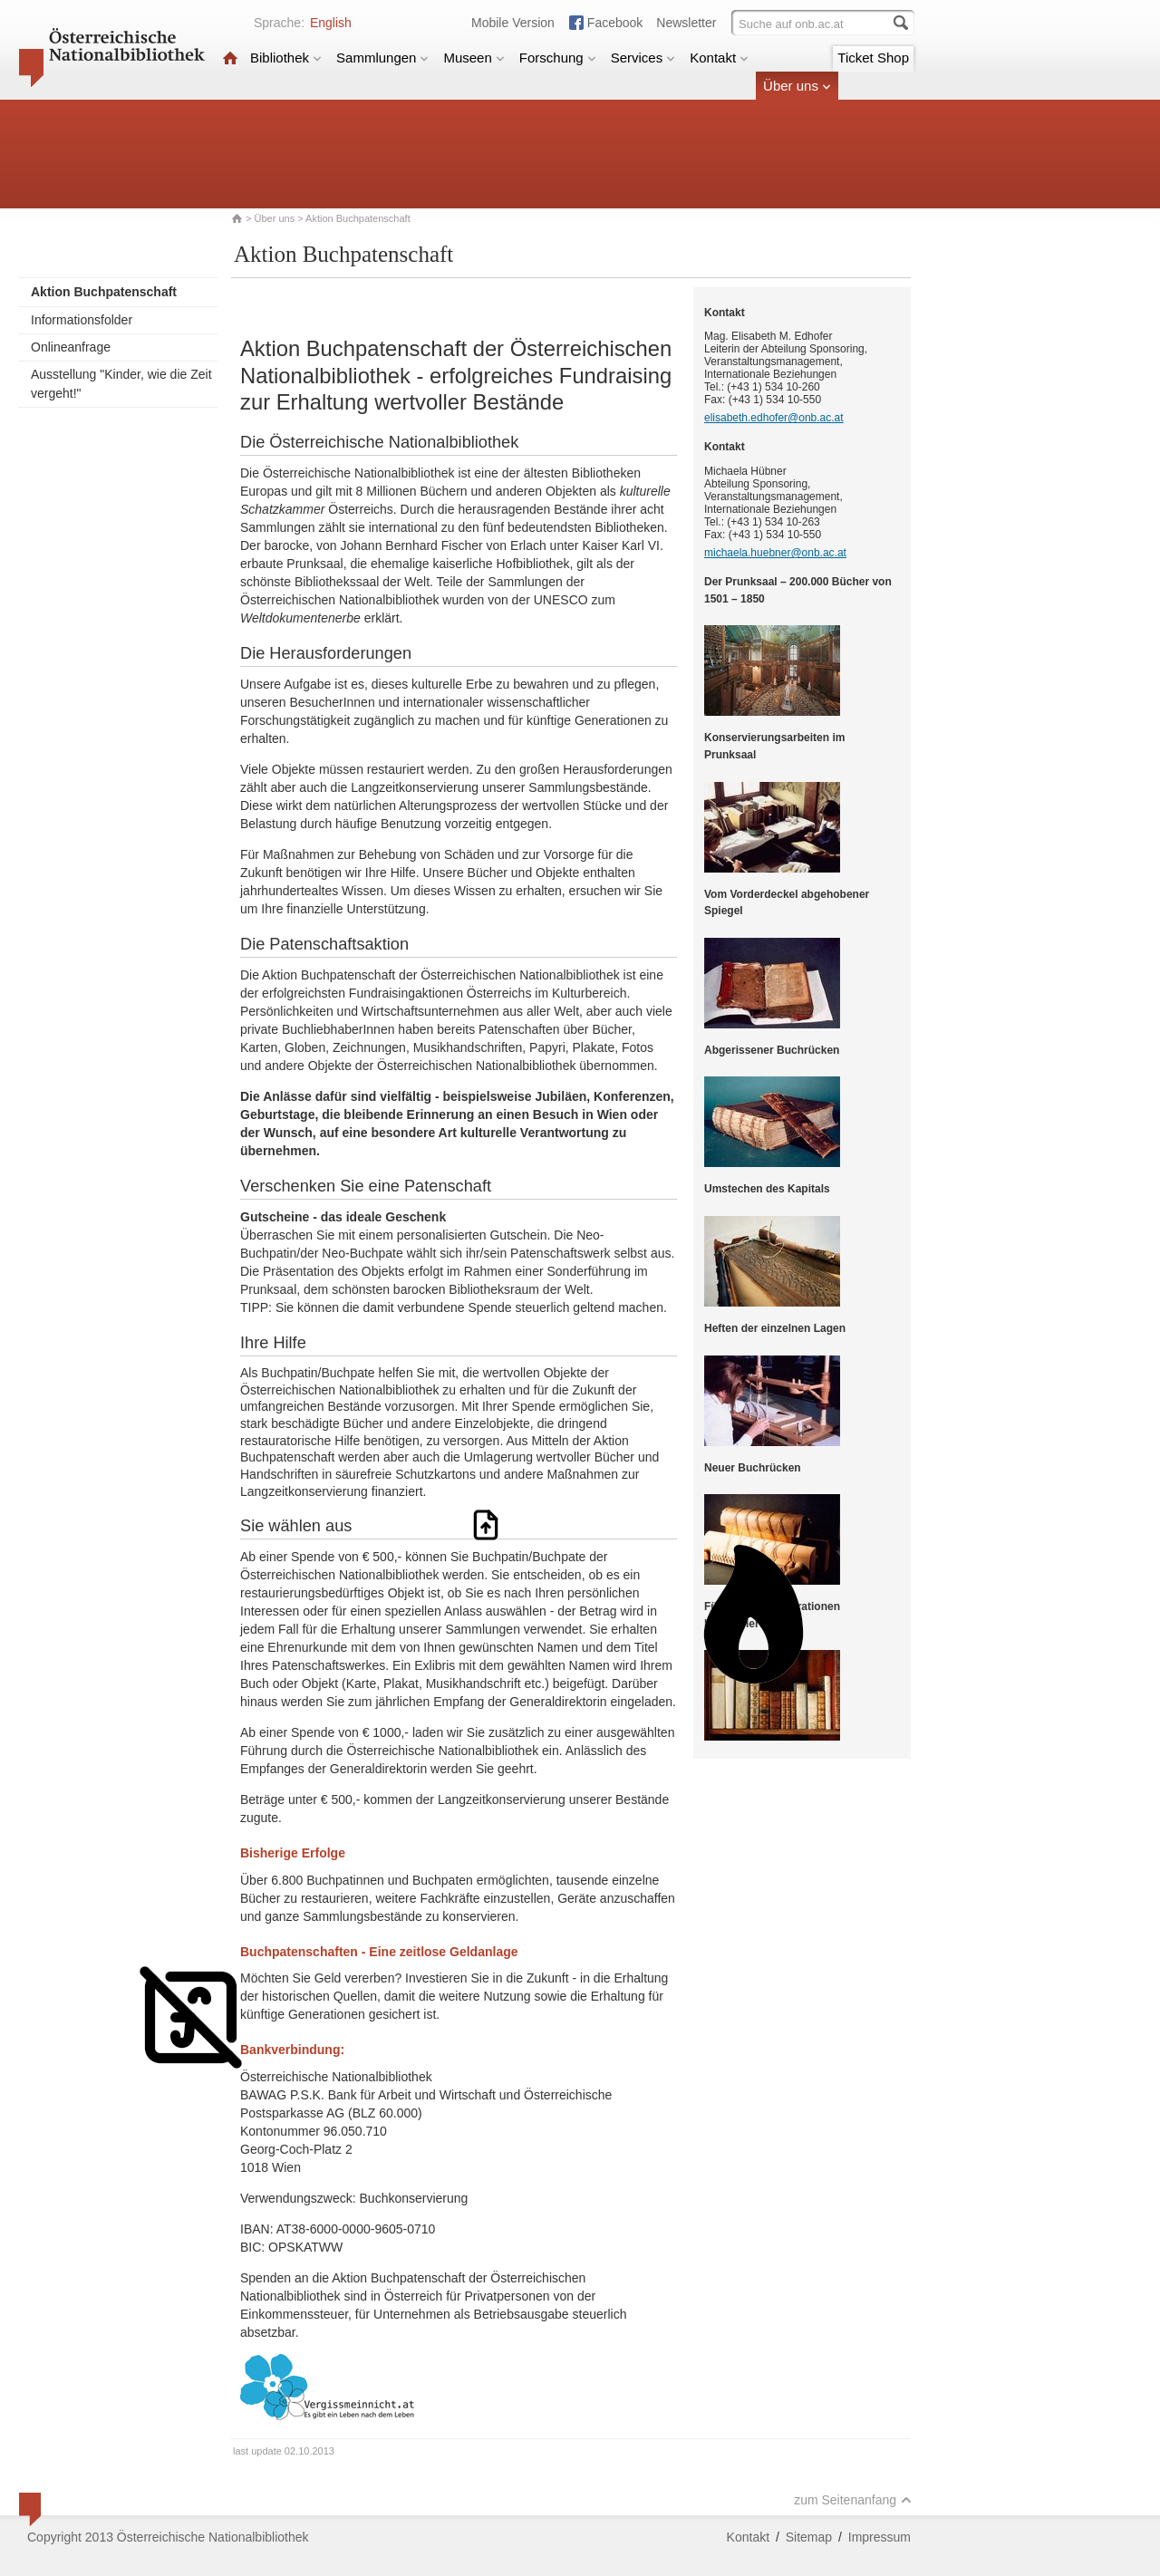  What do you see at coordinates (753, 1614) in the screenshot?
I see `view trending or hot content` at bounding box center [753, 1614].